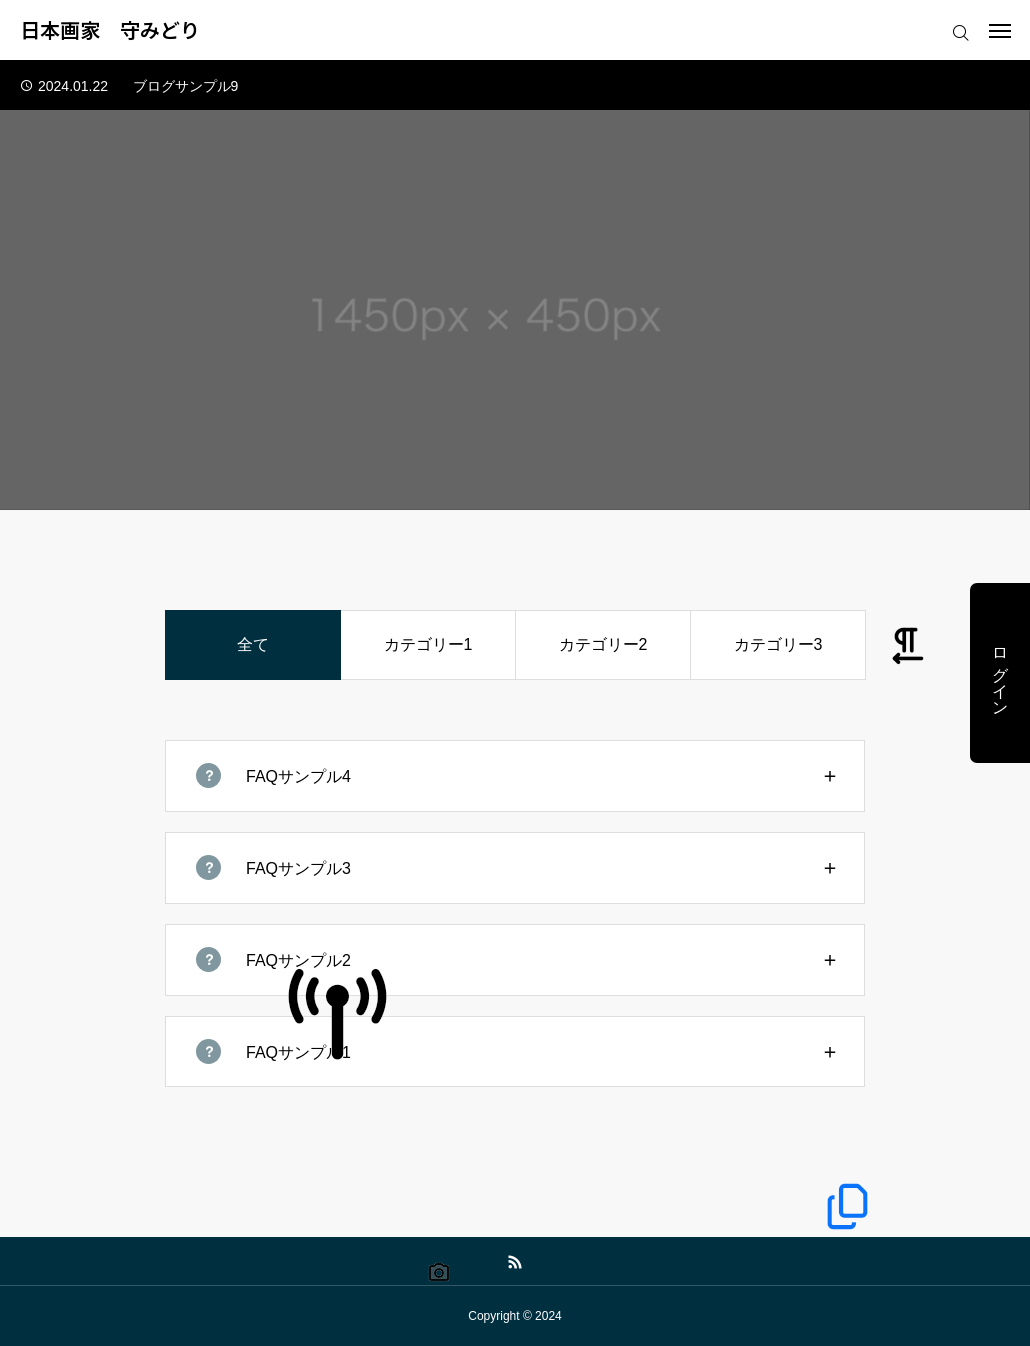 This screenshot has height=1346, width=1030. I want to click on tap to take a photo, so click(439, 1273).